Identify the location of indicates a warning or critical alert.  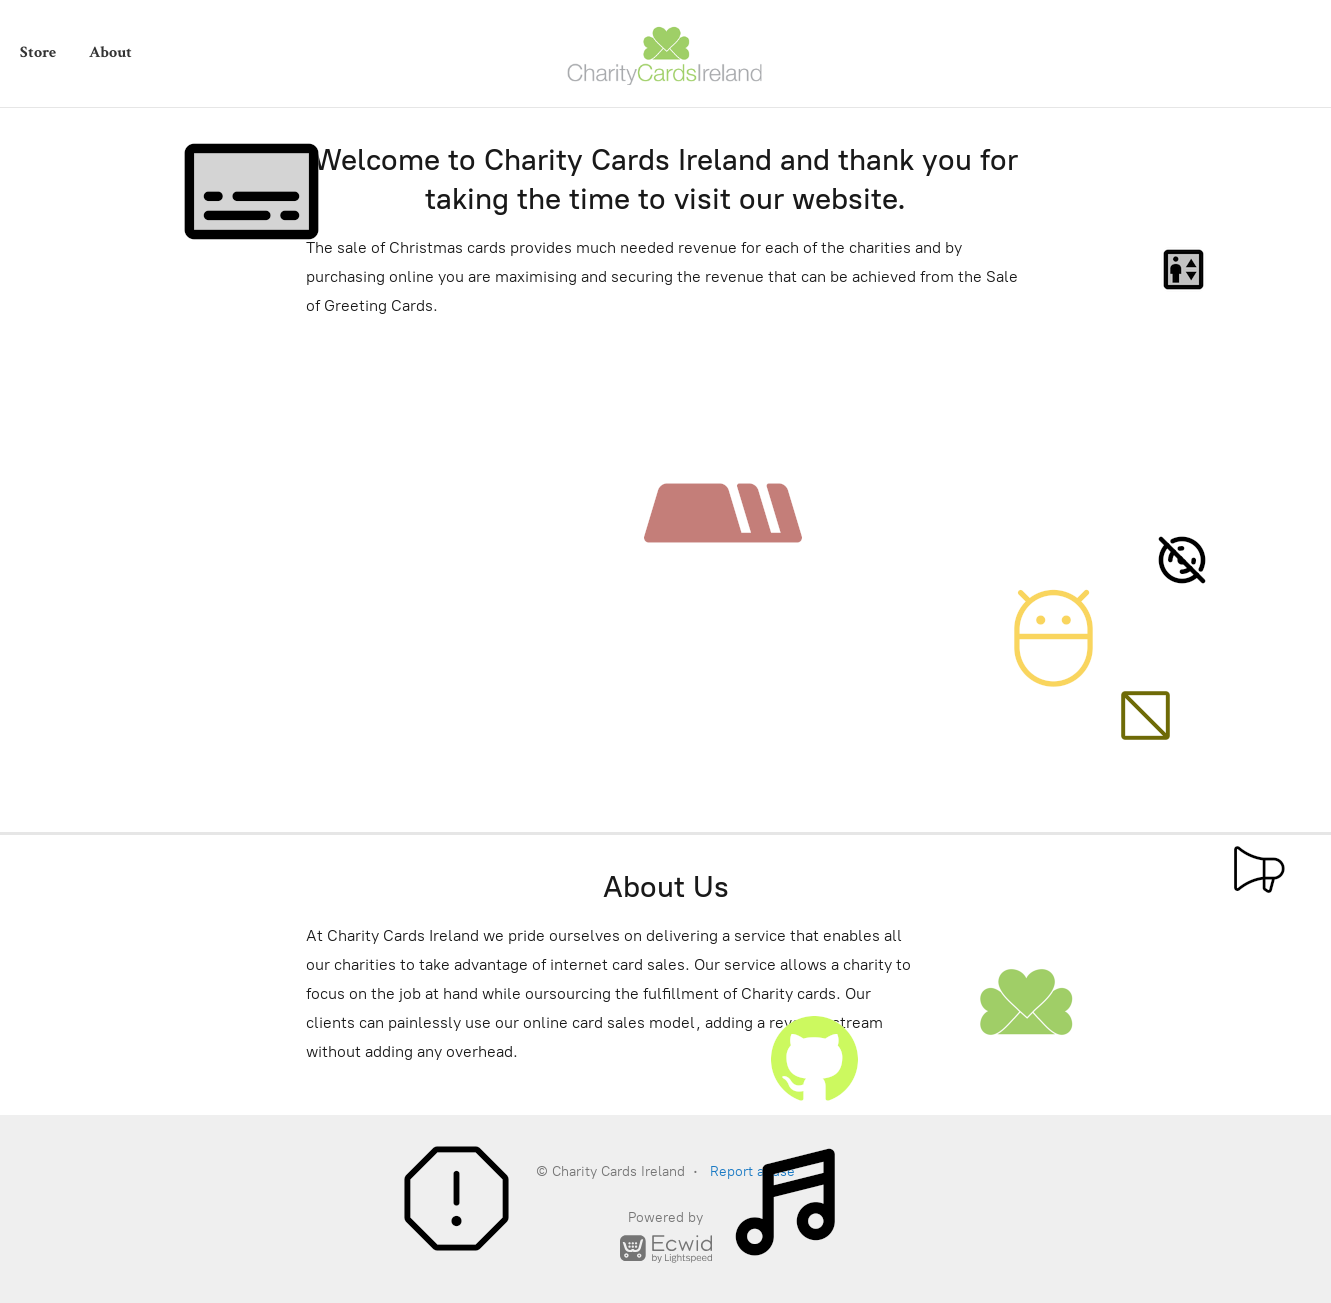
(456, 1198).